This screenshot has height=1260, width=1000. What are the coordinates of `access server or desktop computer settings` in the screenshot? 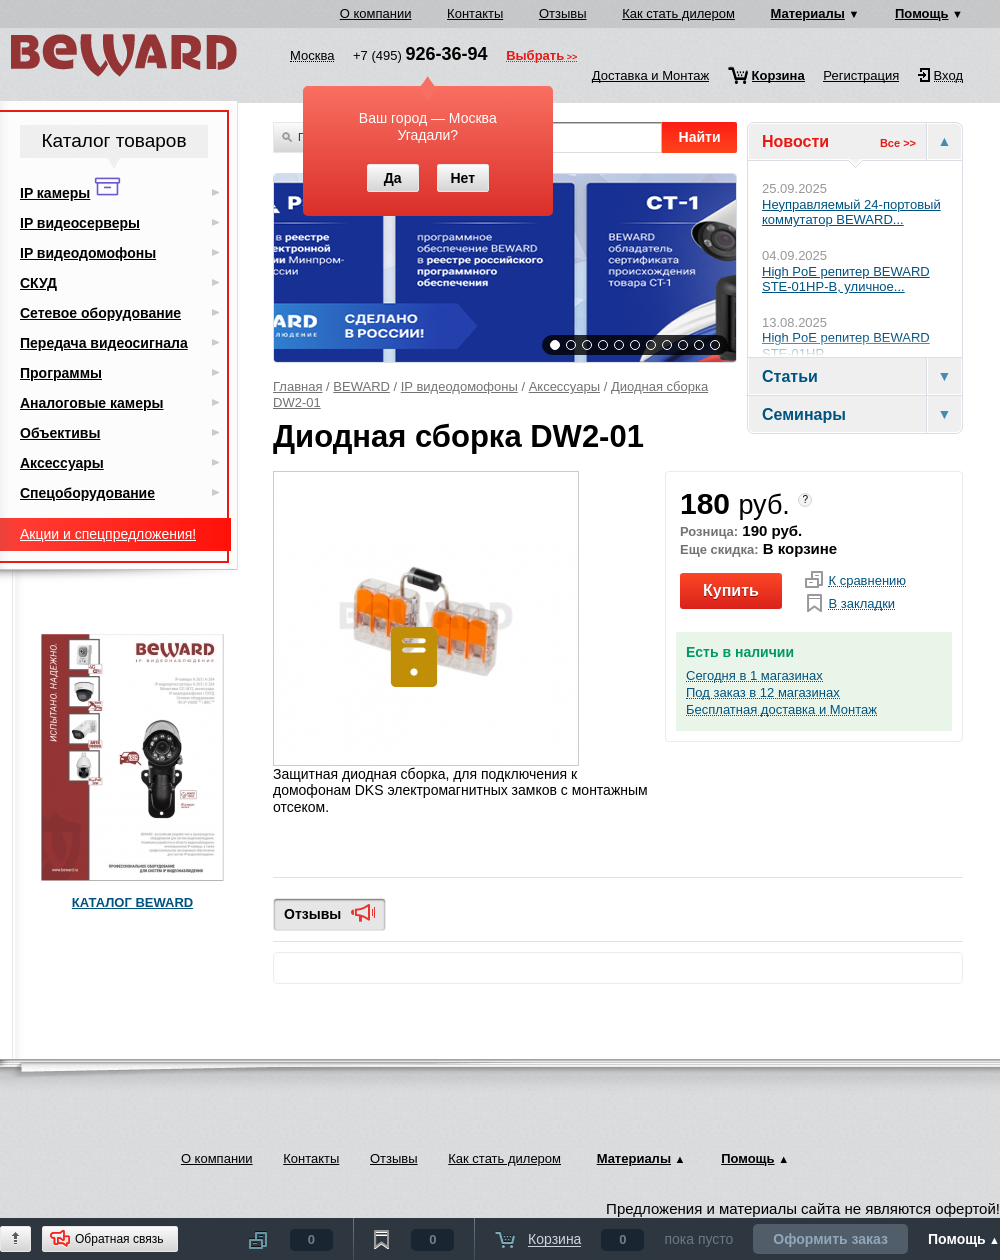 It's located at (414, 657).